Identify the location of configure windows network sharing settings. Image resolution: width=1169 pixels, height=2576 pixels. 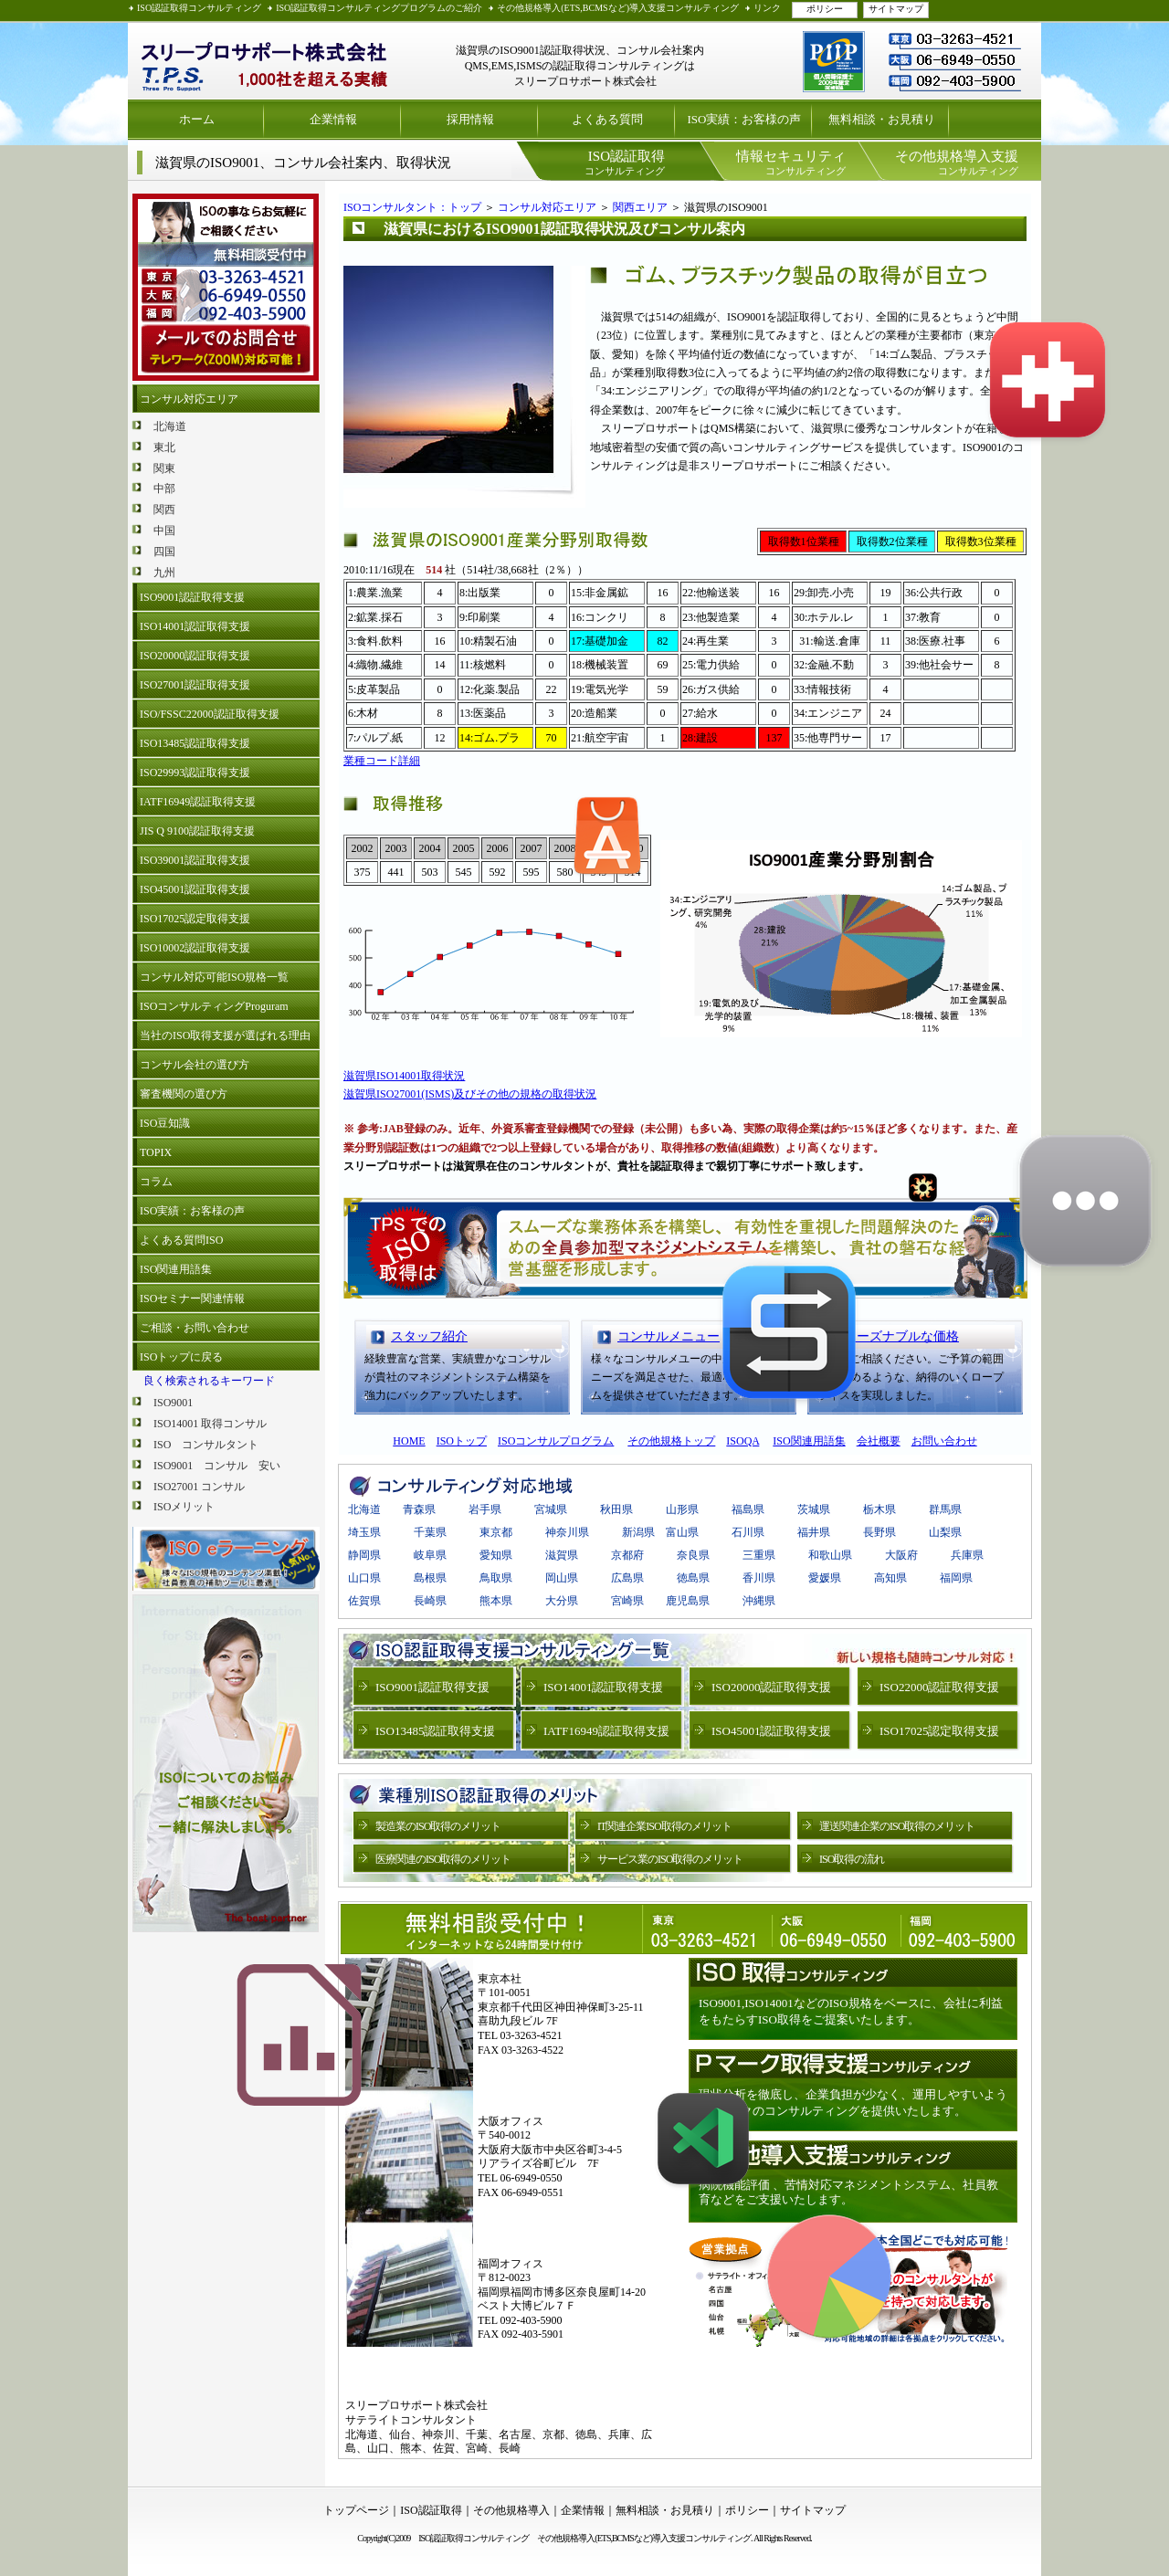
(789, 1332).